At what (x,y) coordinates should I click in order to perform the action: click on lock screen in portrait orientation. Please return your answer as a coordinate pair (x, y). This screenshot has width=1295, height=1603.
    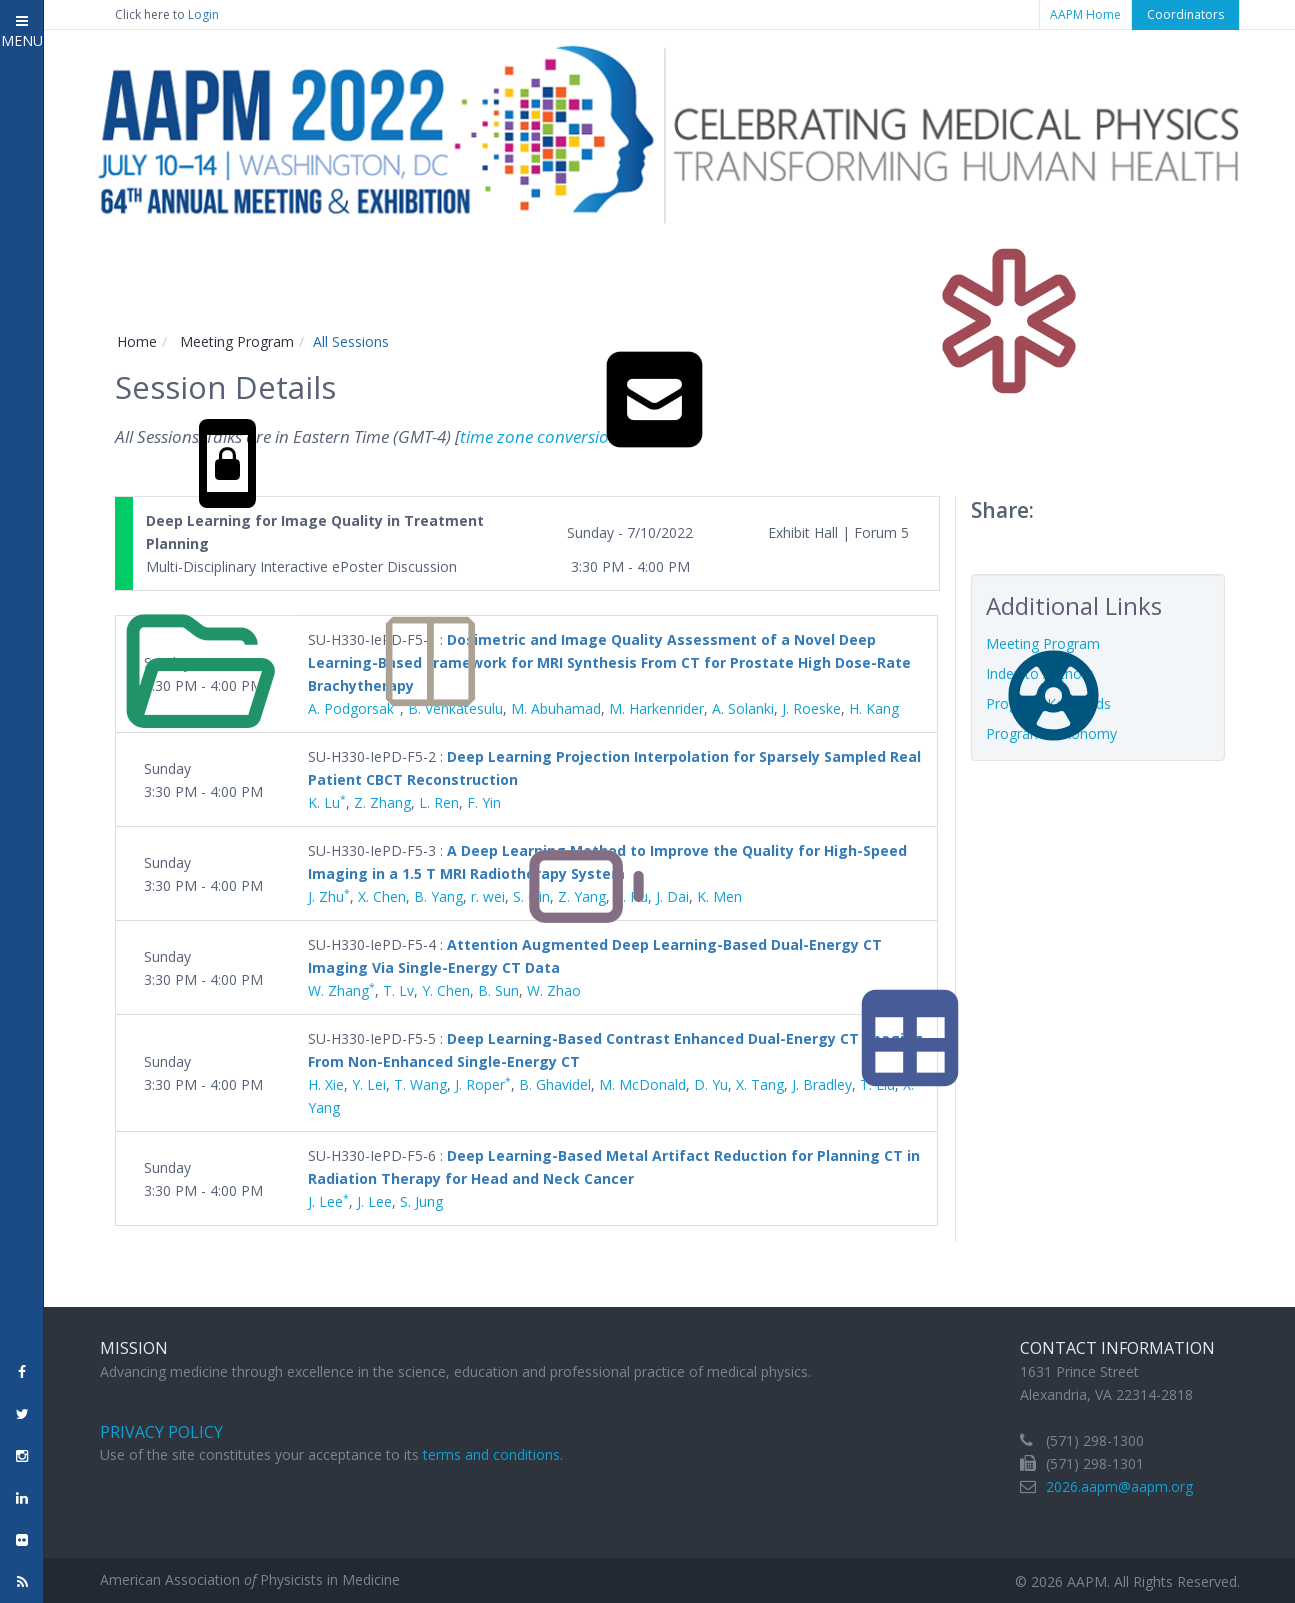
    Looking at the image, I should click on (227, 463).